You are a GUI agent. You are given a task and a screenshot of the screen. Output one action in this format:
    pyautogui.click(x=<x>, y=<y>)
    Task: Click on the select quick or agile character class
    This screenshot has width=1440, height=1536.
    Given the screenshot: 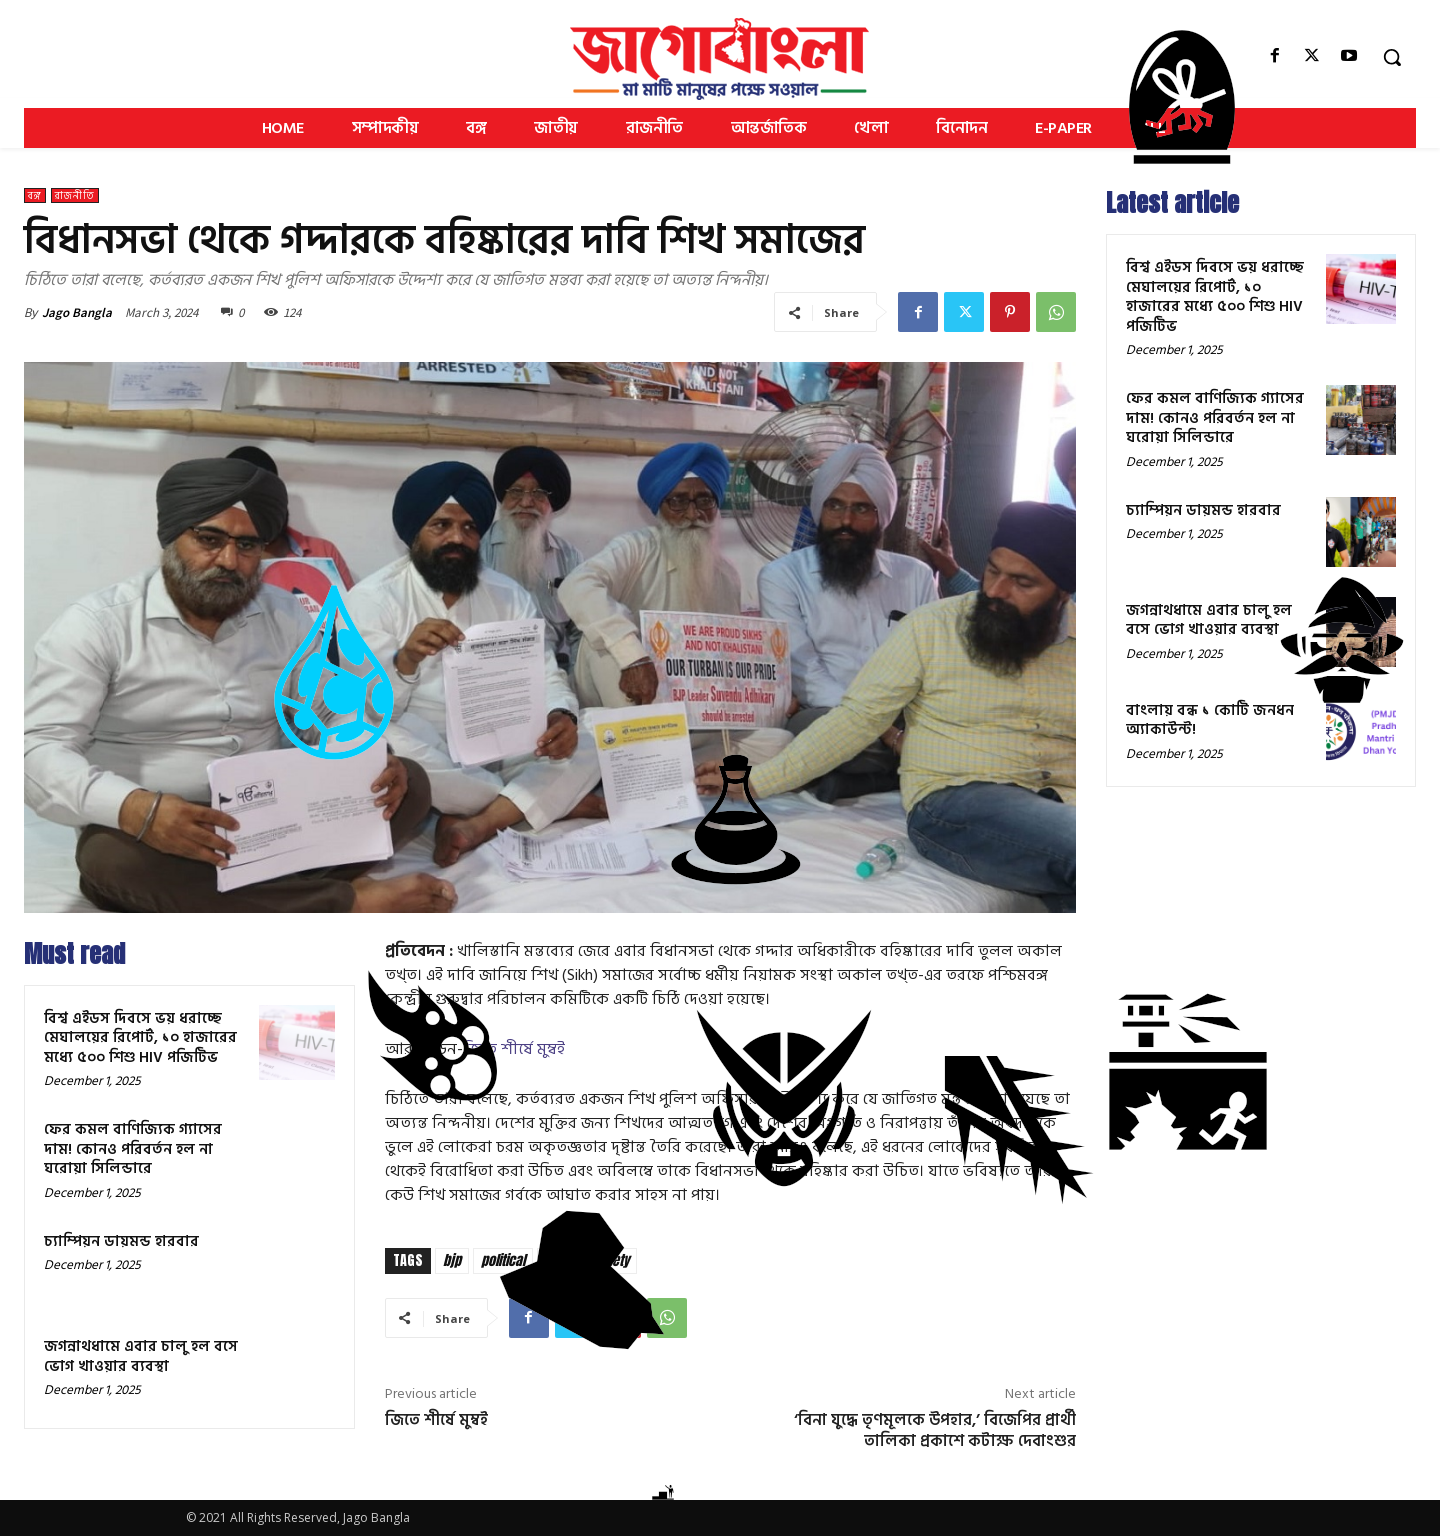 What is the action you would take?
    pyautogui.click(x=784, y=1098)
    